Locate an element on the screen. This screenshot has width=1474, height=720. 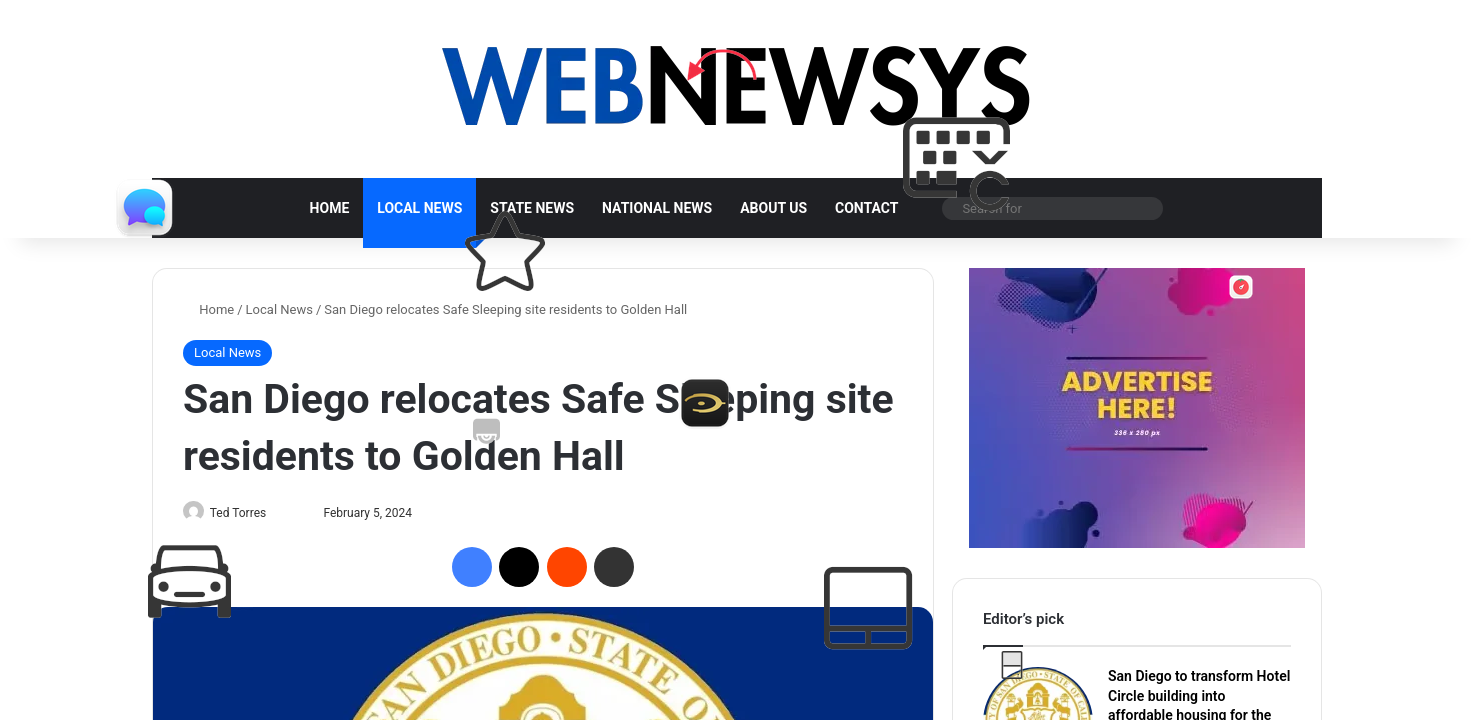
open notification preferences is located at coordinates (144, 207).